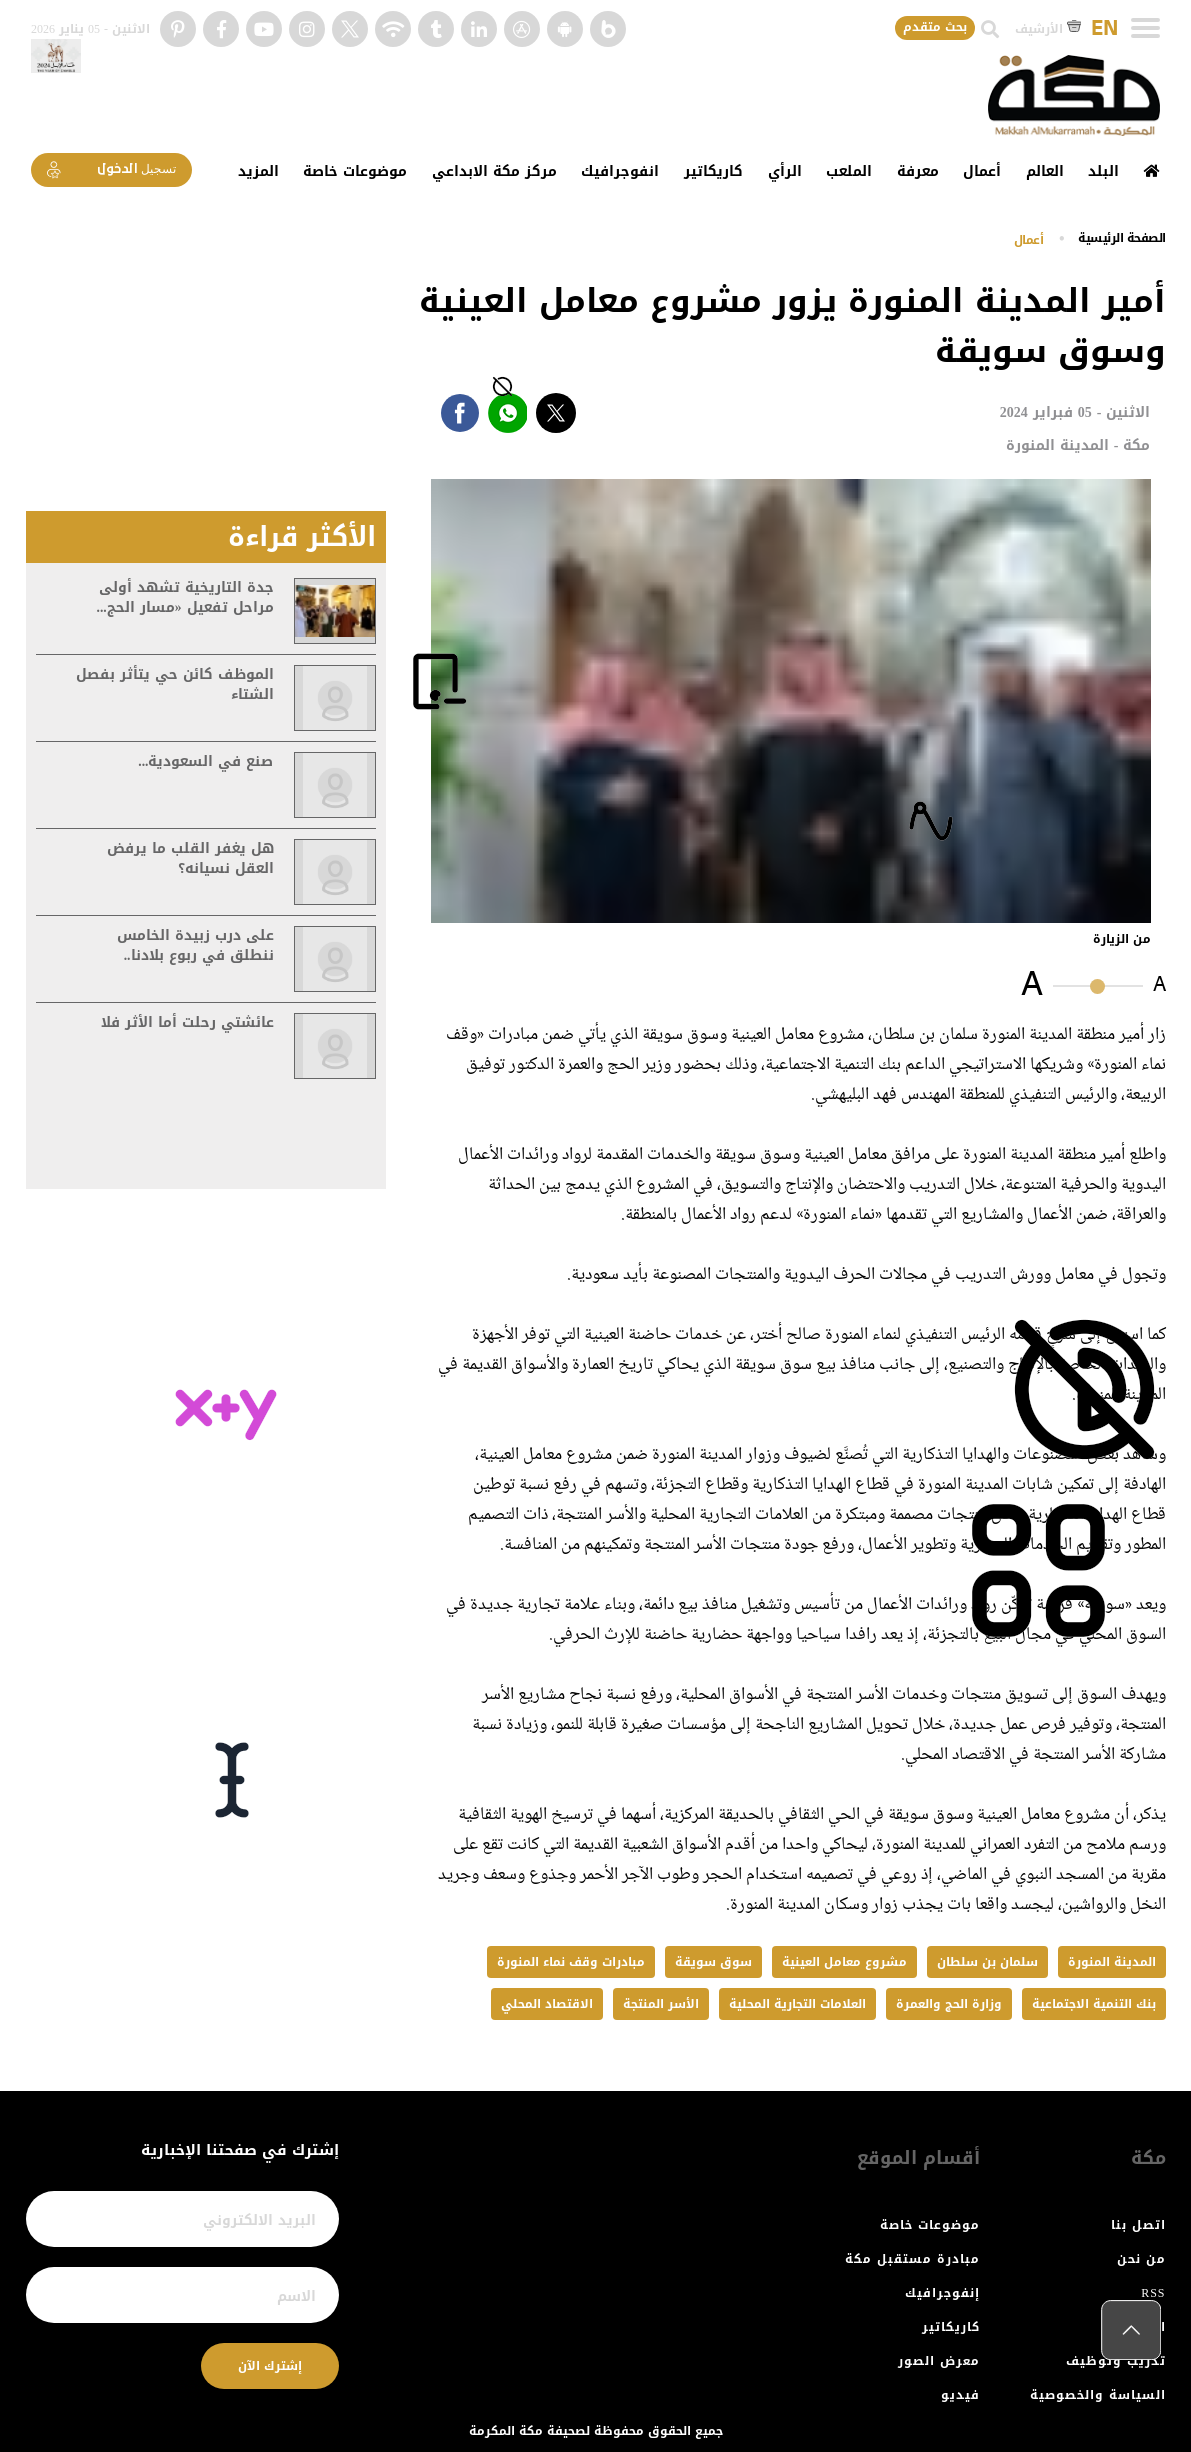  I want to click on disable contrast adjustment, so click(1084, 1389).